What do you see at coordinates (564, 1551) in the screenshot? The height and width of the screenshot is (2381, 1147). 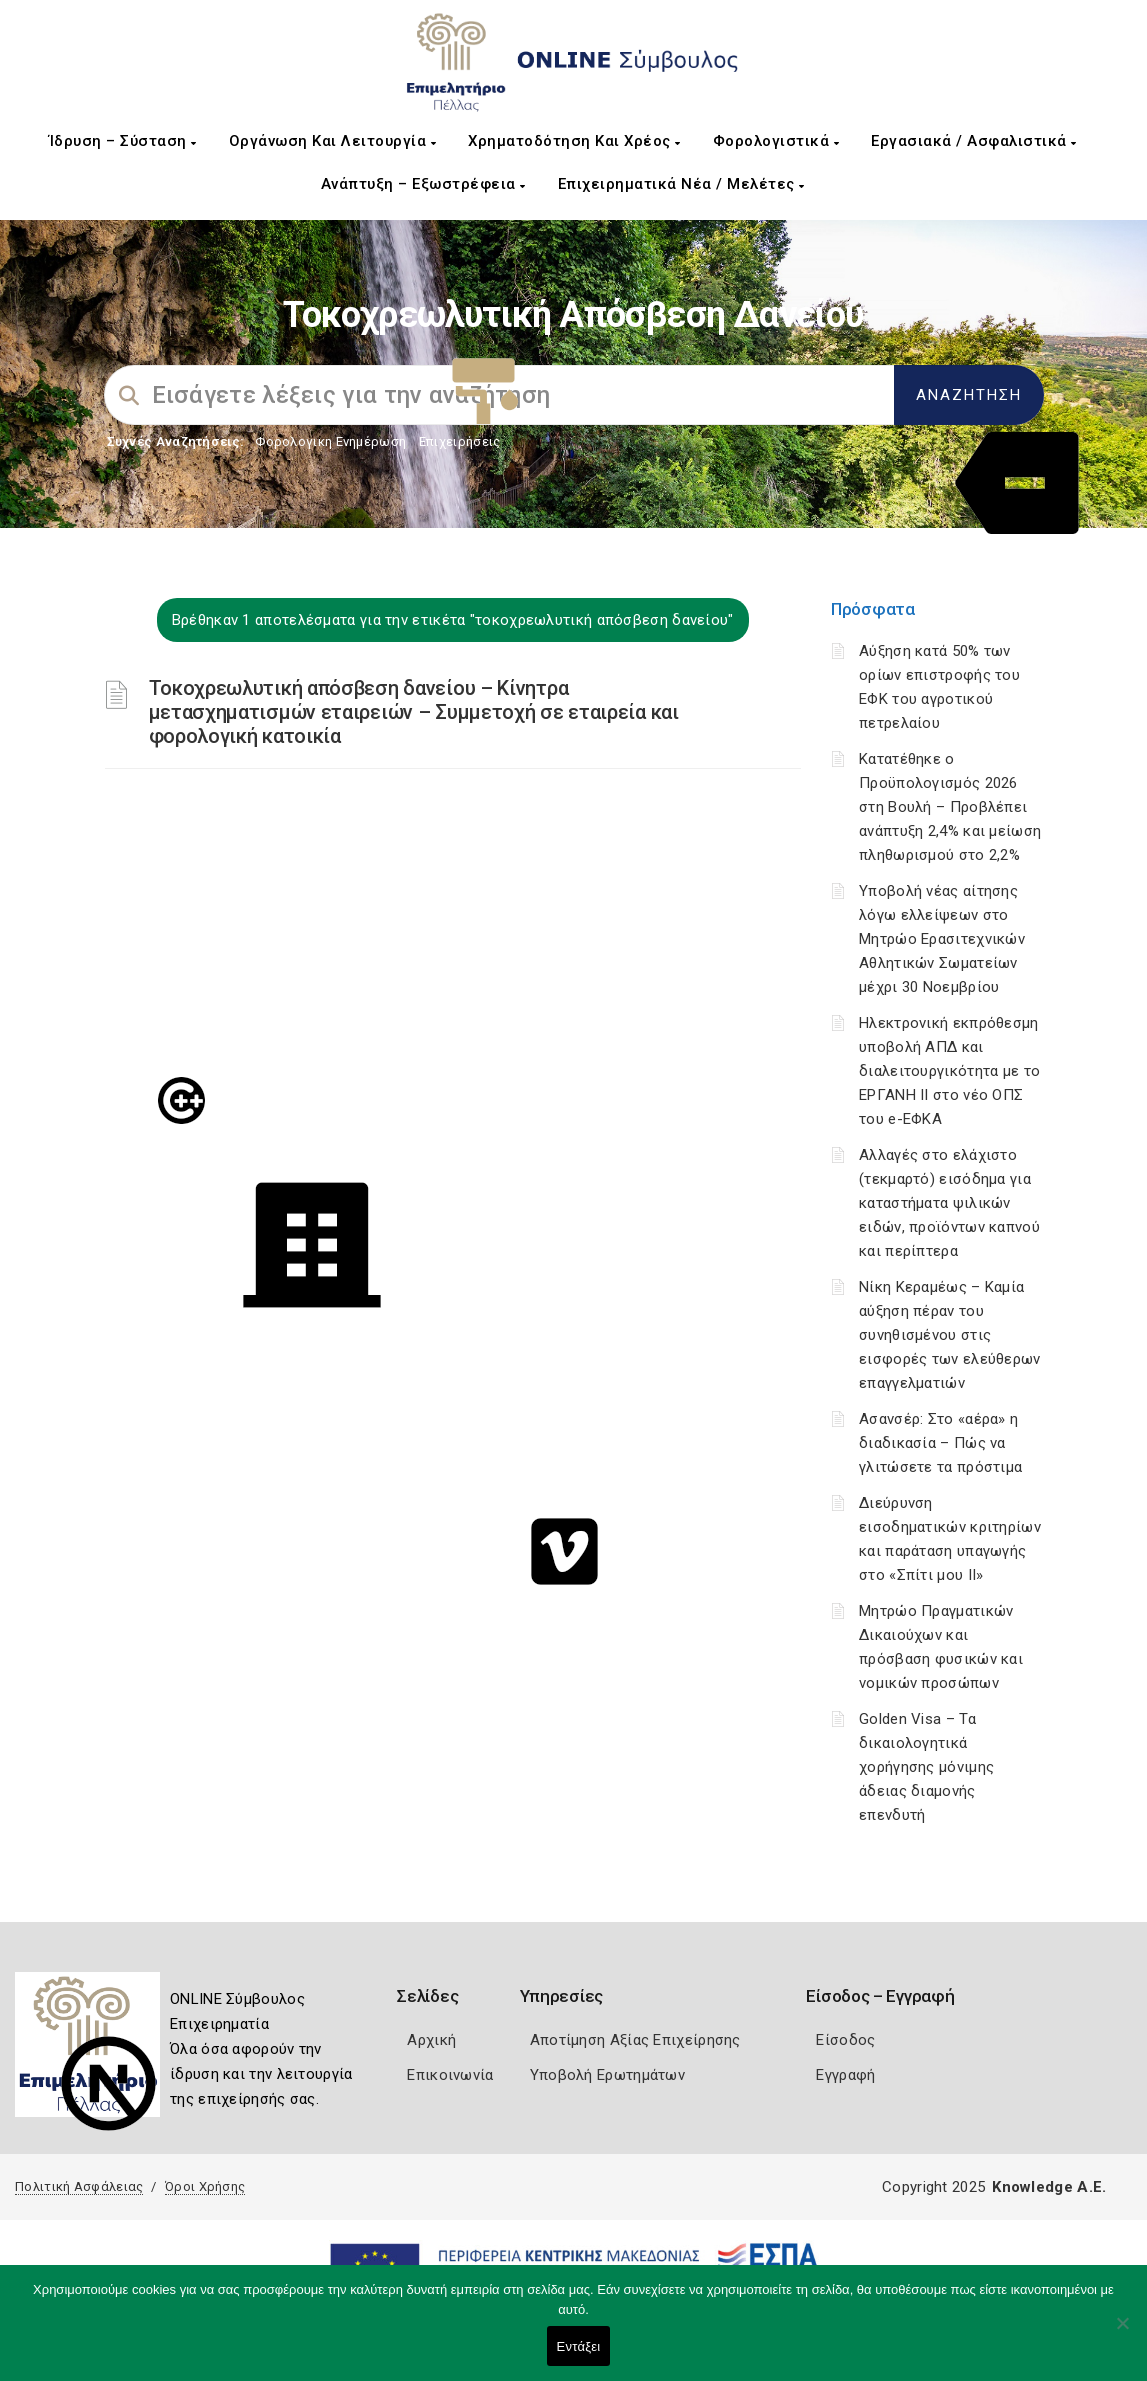 I see `open Vimeo app or website` at bounding box center [564, 1551].